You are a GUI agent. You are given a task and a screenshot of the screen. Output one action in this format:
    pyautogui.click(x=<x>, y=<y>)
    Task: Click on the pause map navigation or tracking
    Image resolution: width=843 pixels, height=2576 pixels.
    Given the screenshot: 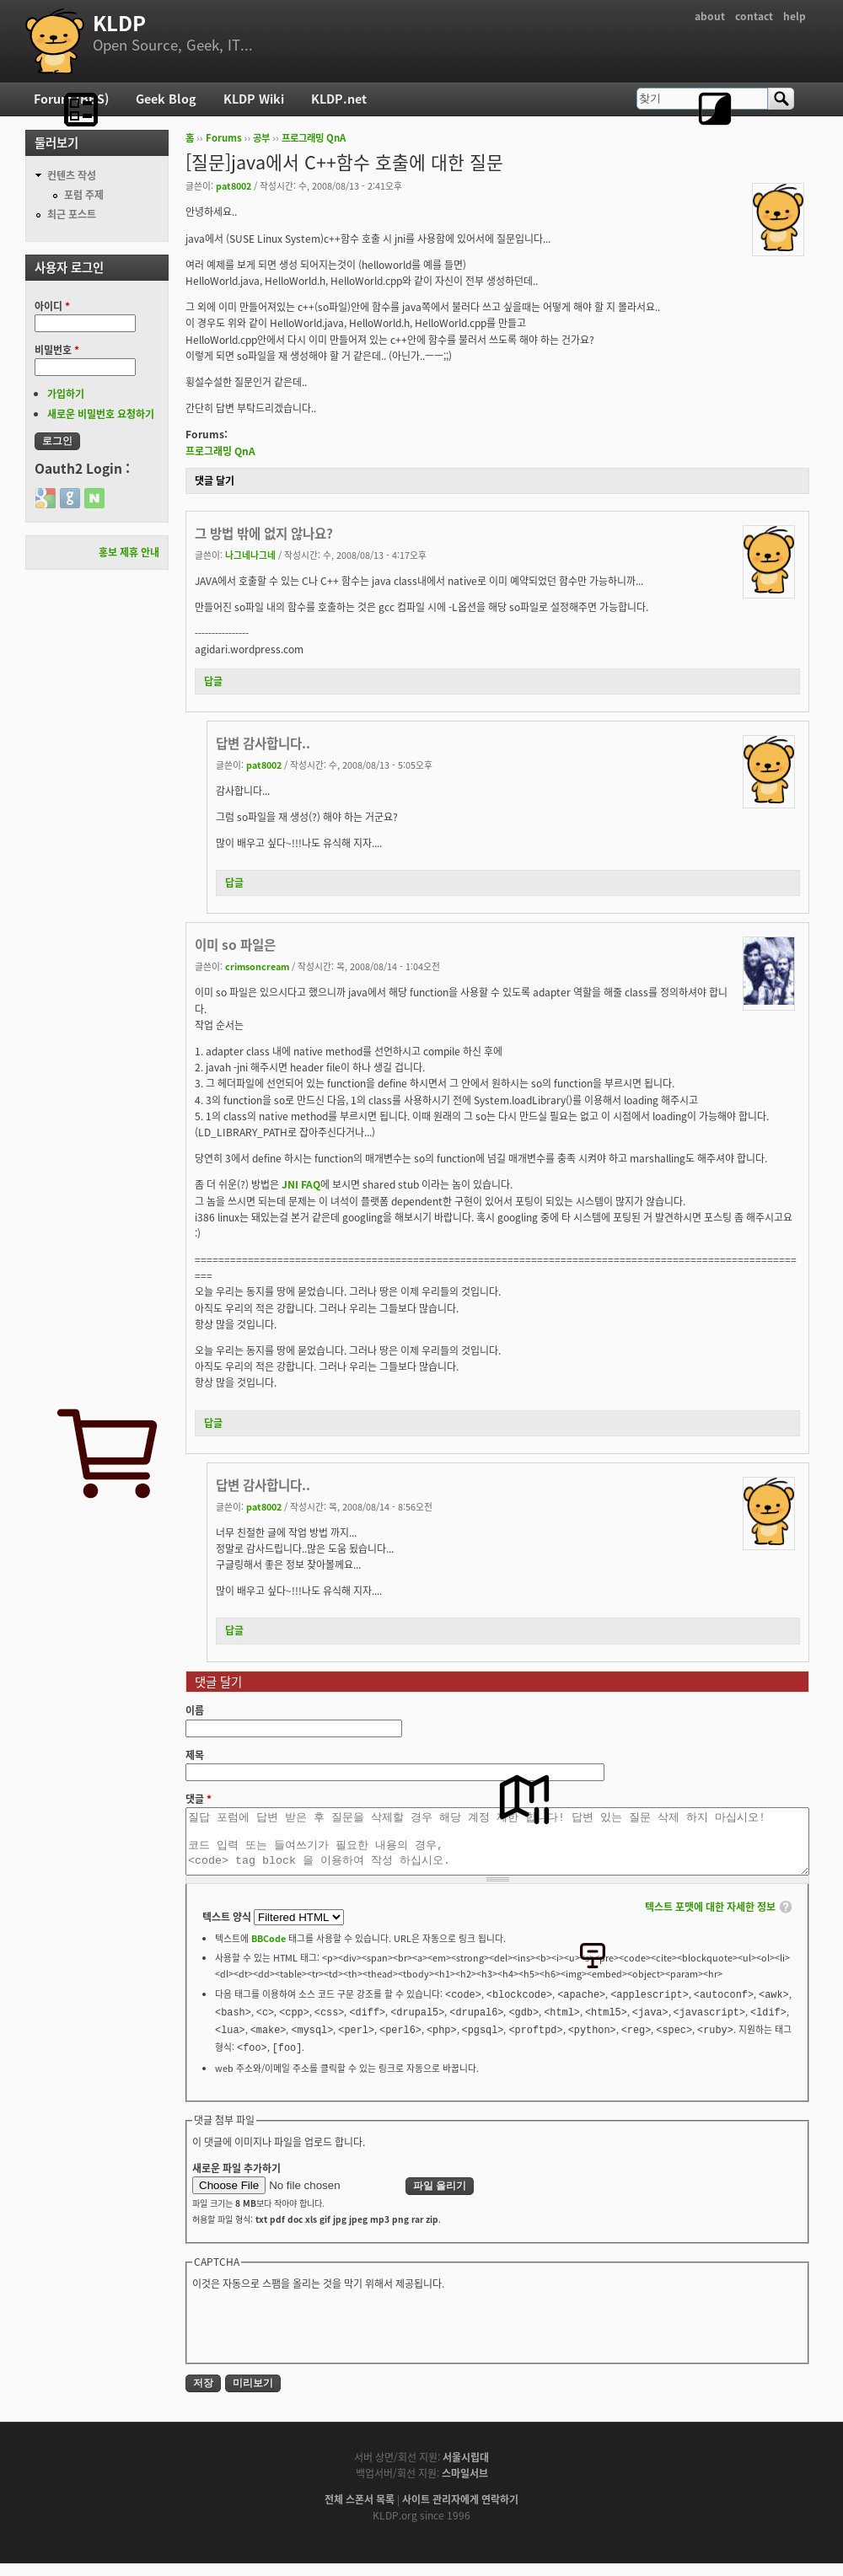 What is the action you would take?
    pyautogui.click(x=524, y=1797)
    